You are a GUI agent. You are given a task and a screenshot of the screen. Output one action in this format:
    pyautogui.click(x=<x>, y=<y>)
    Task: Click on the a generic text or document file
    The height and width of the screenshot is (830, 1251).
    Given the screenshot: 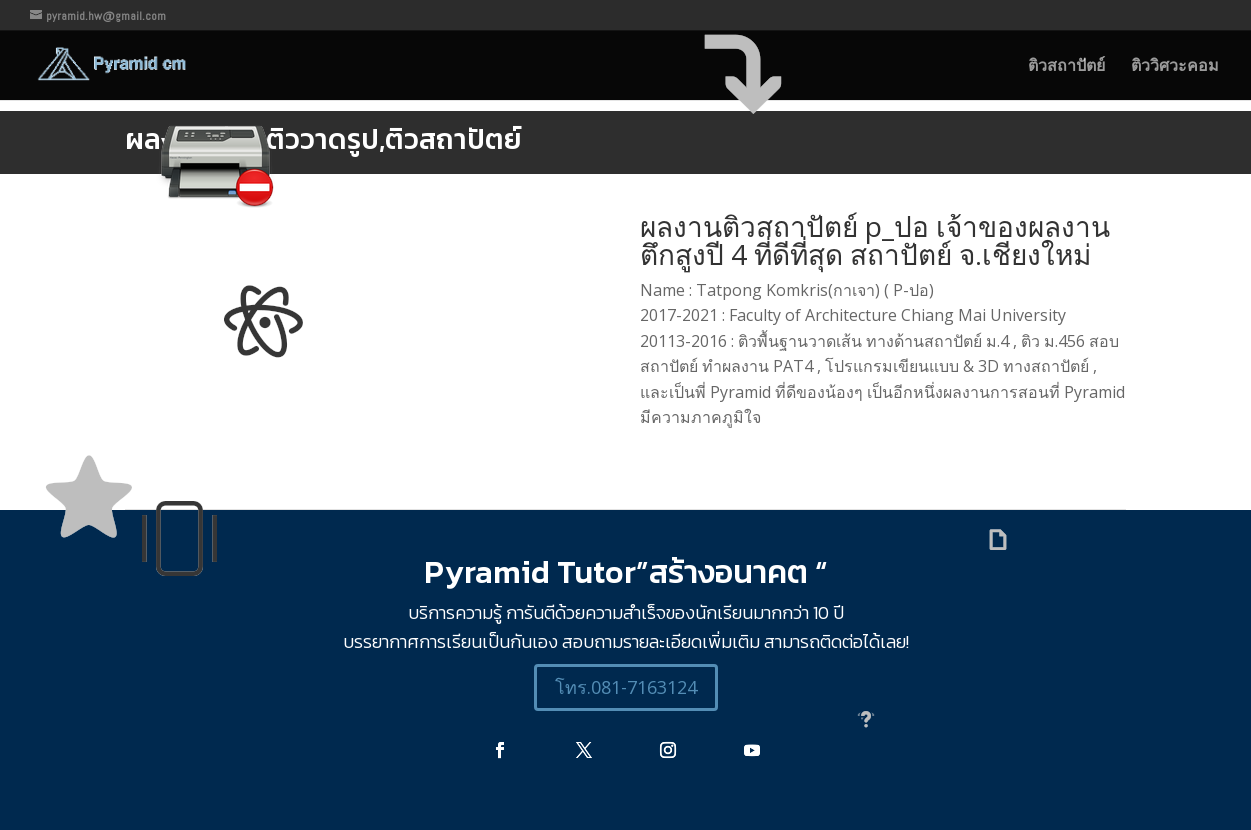 What is the action you would take?
    pyautogui.click(x=998, y=539)
    